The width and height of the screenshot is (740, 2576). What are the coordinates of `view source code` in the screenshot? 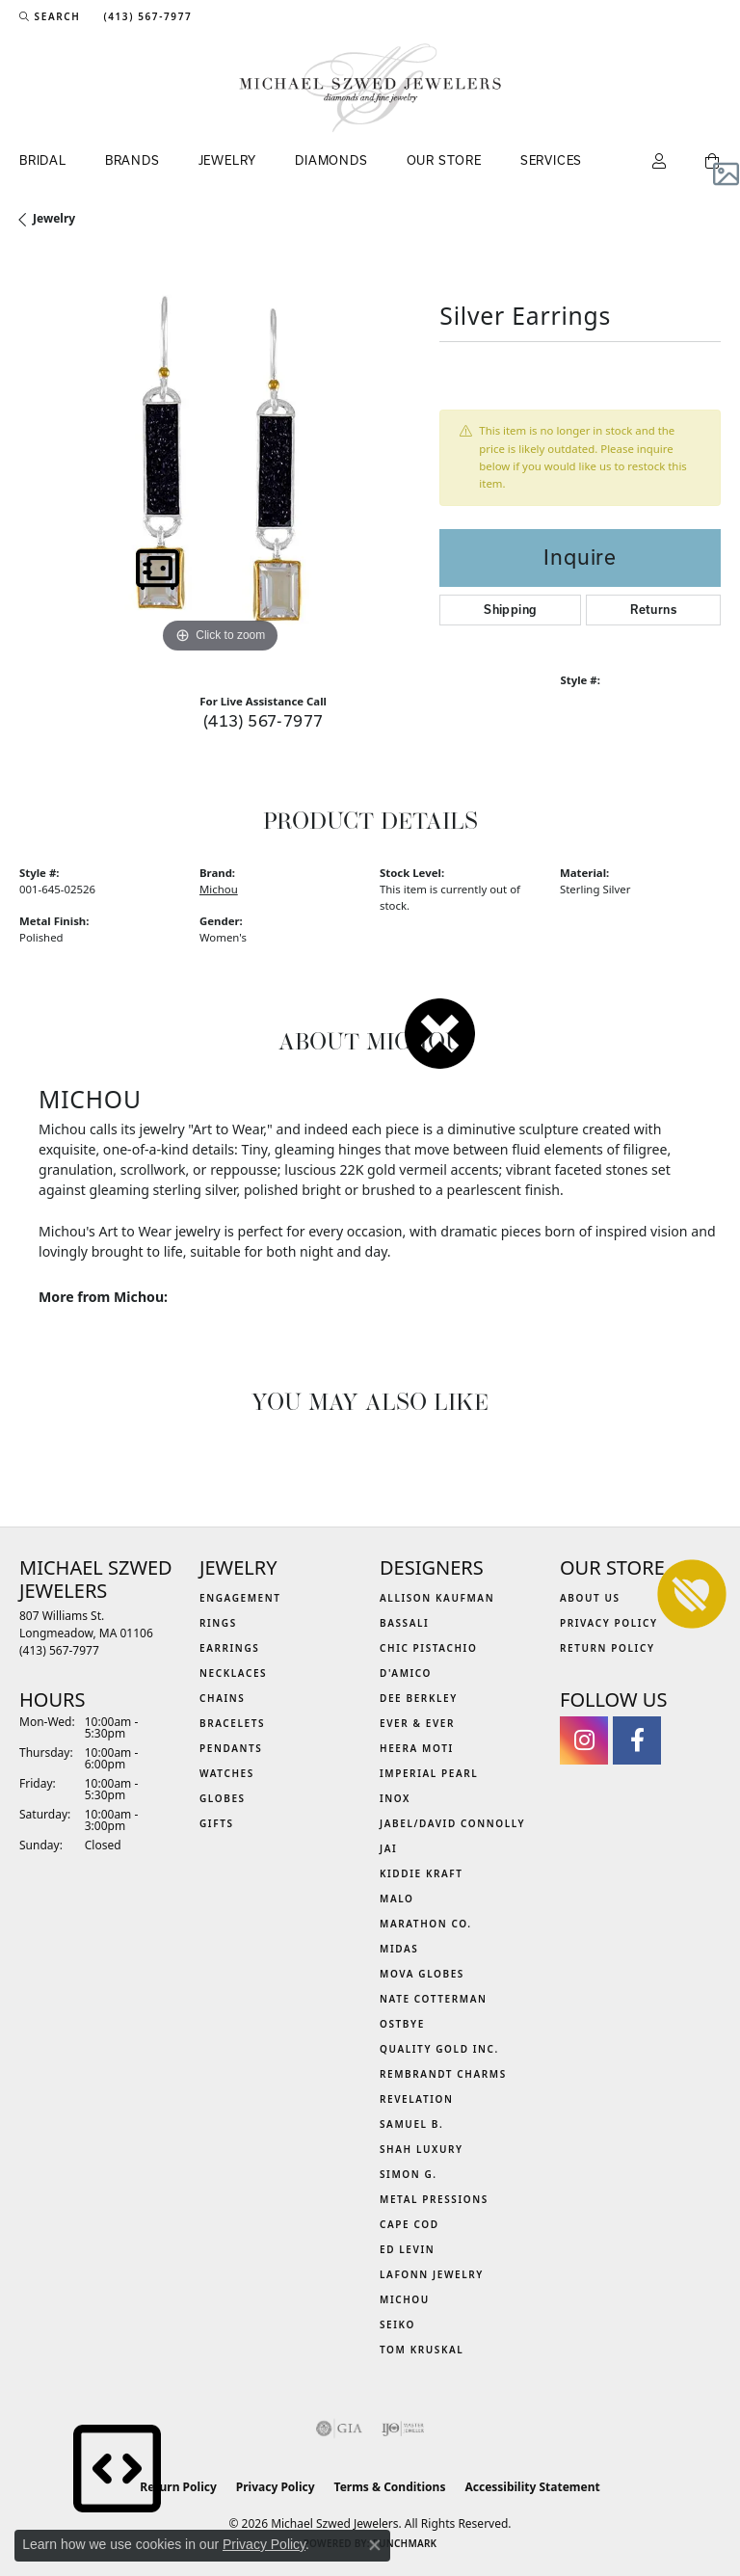 It's located at (117, 2468).